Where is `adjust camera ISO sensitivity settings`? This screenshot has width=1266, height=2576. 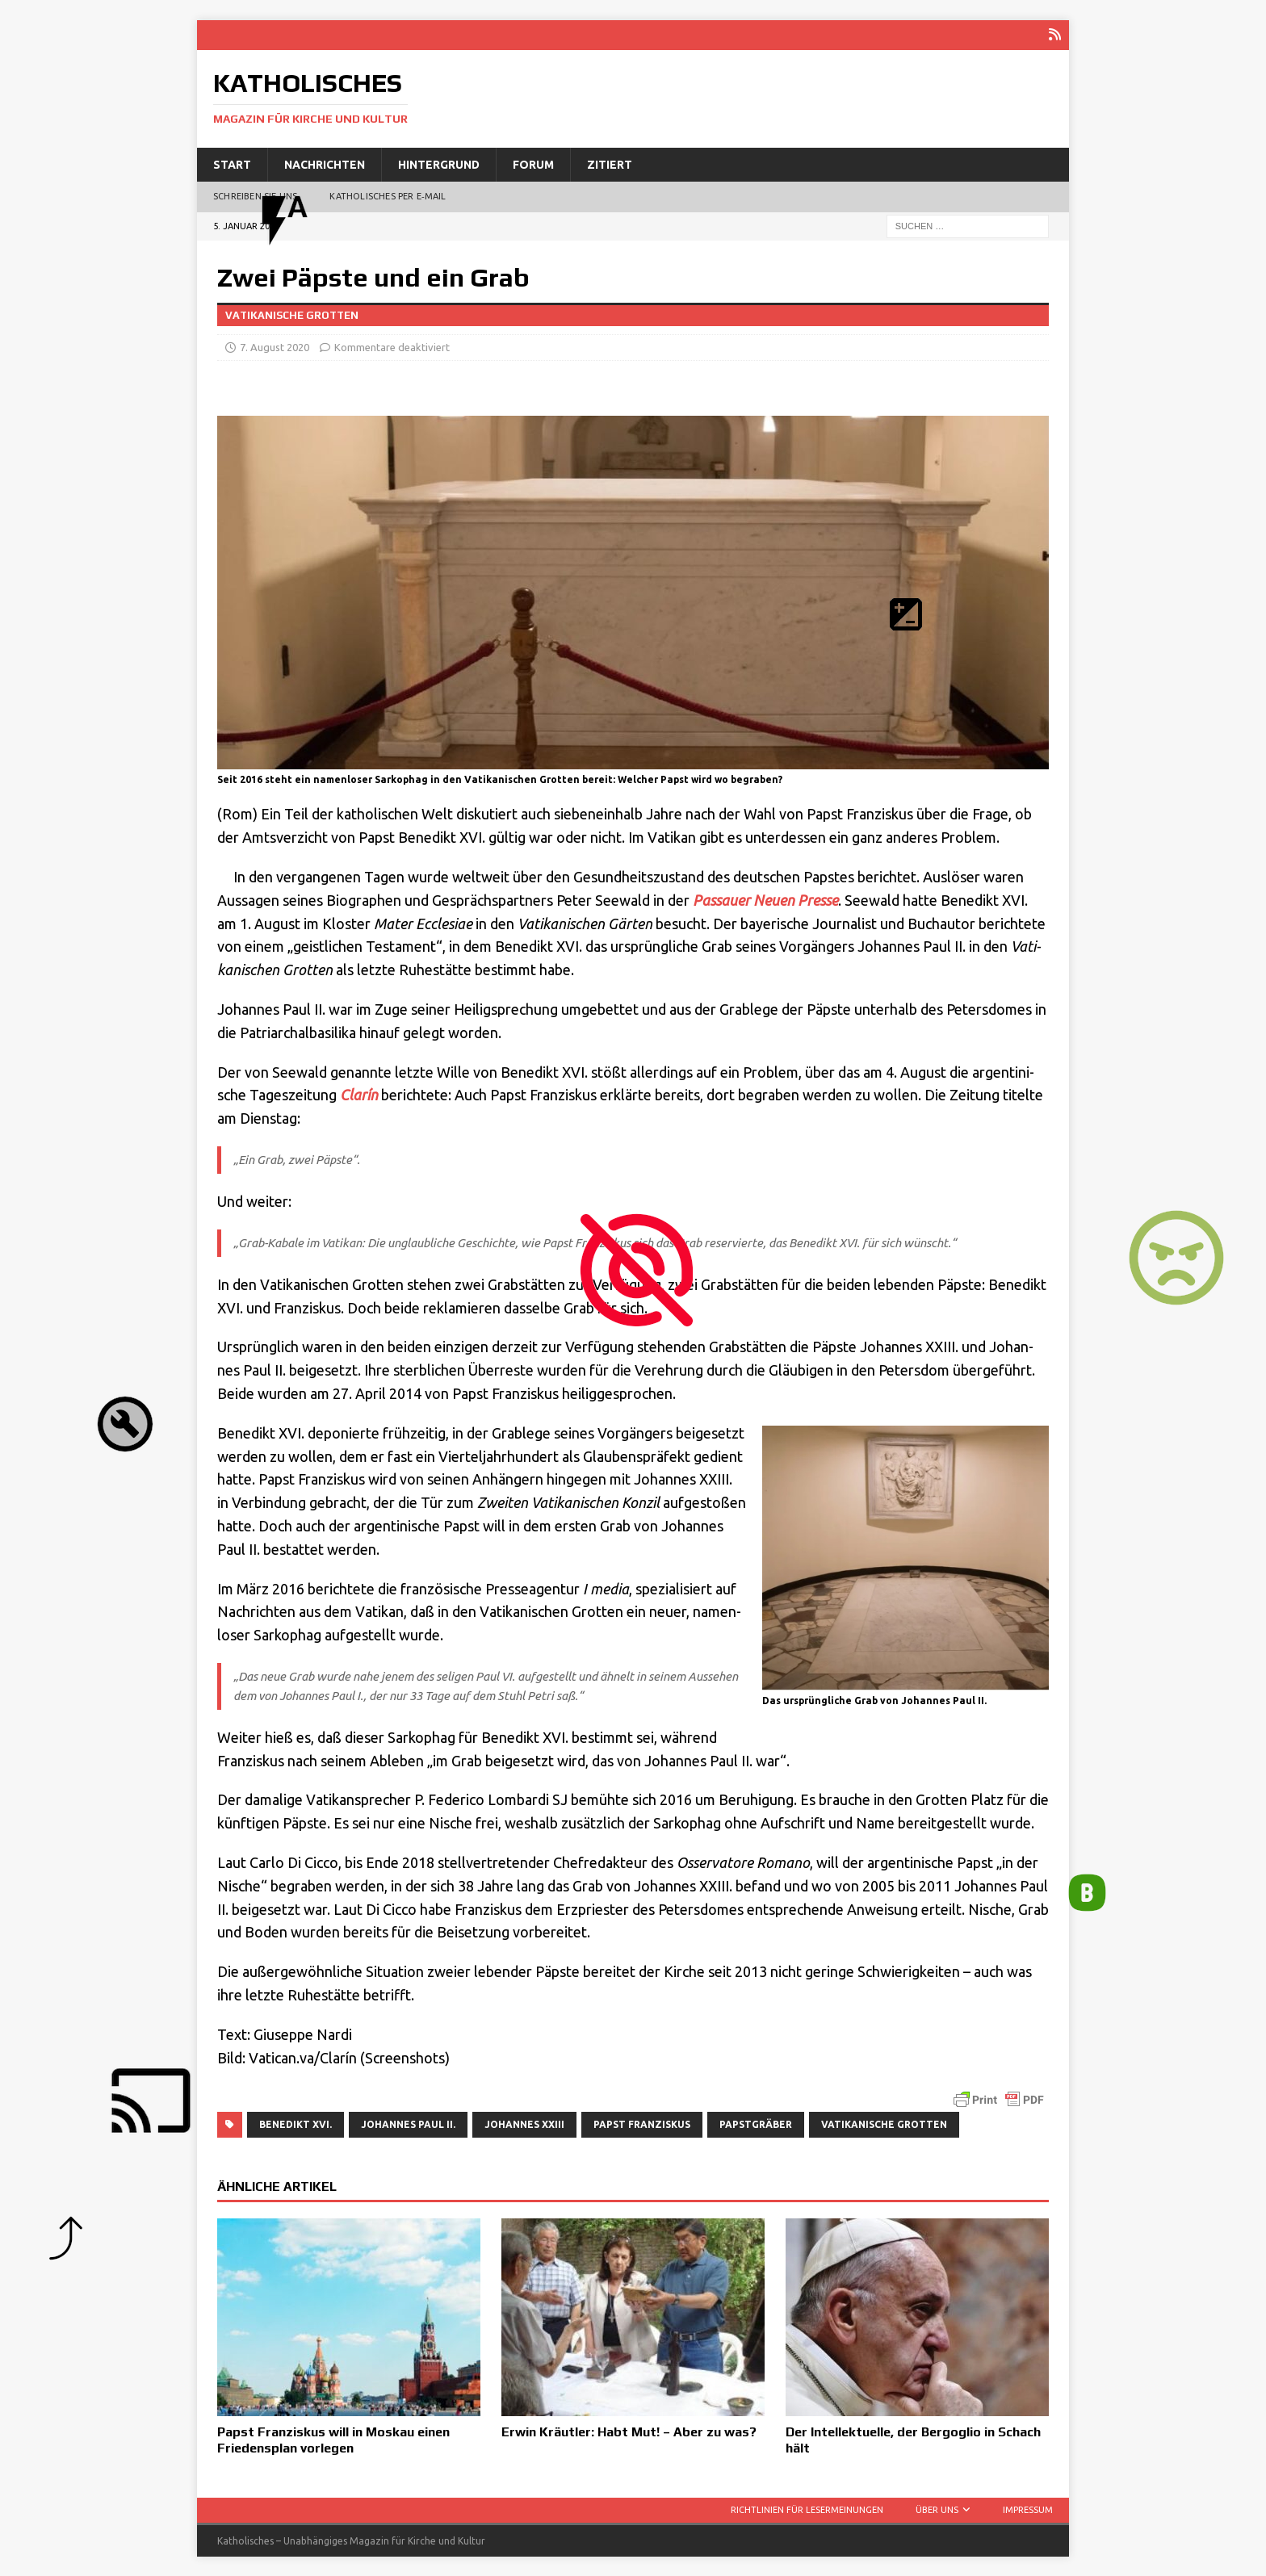
adjust camera ISO sensitivity settings is located at coordinates (906, 614).